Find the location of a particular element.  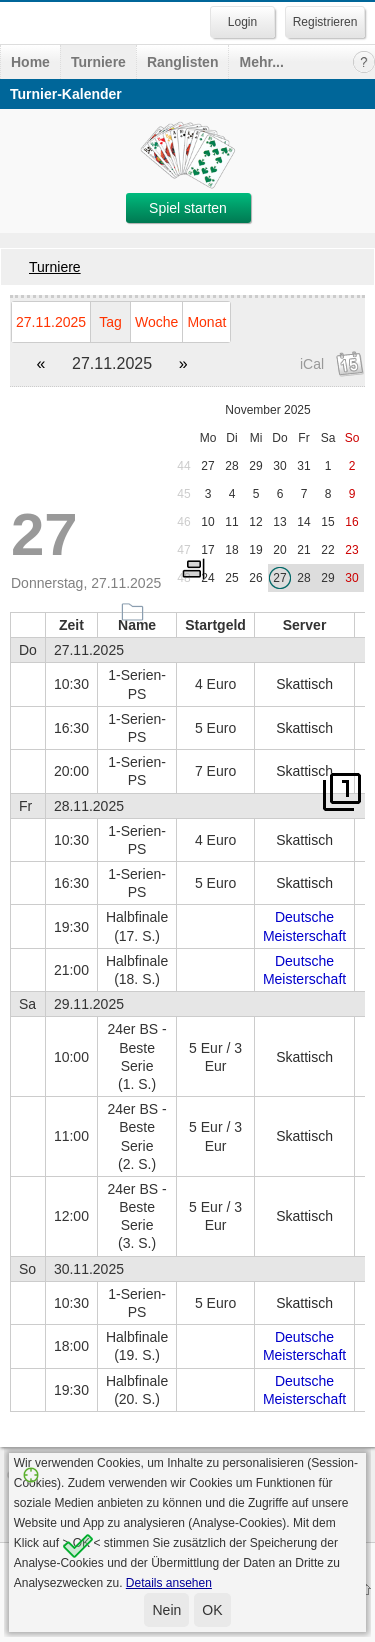

center map on current location is located at coordinates (31, 1475).